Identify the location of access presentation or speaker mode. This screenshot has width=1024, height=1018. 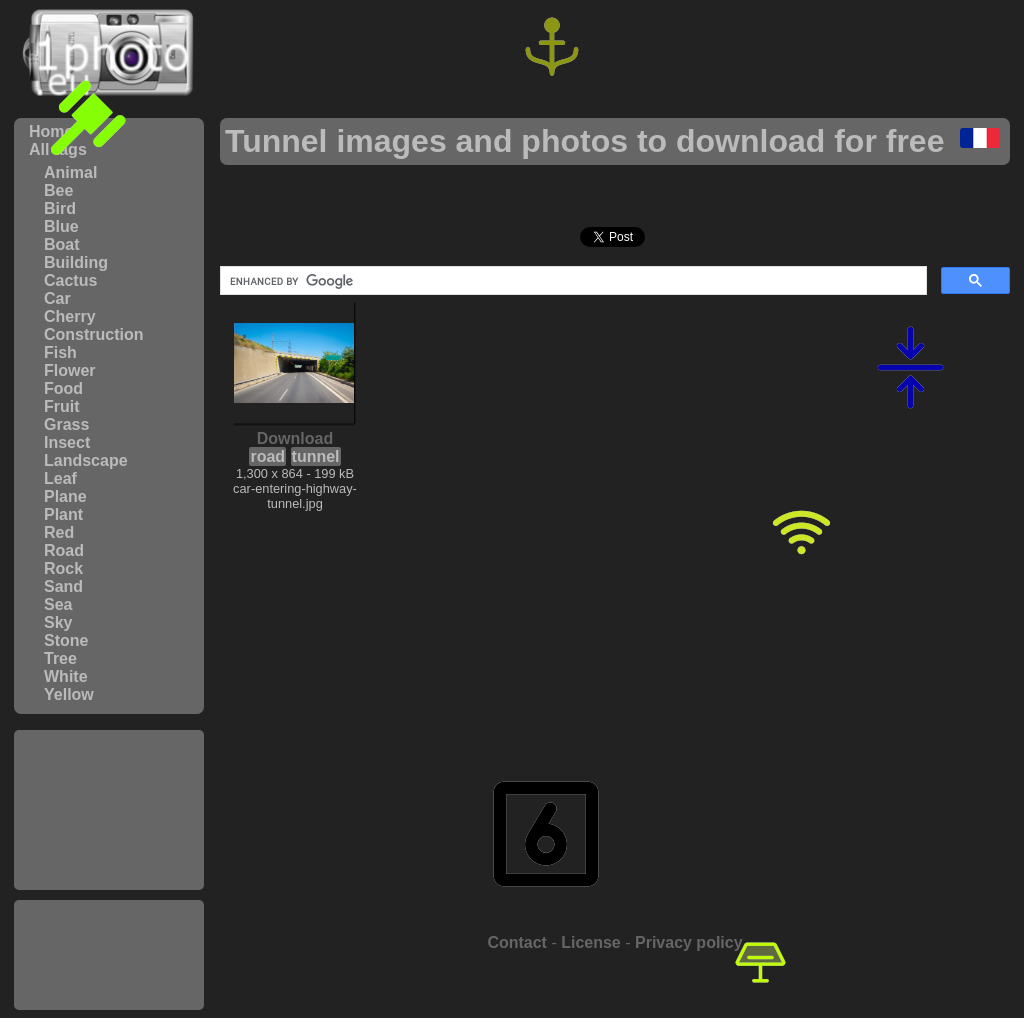
(760, 962).